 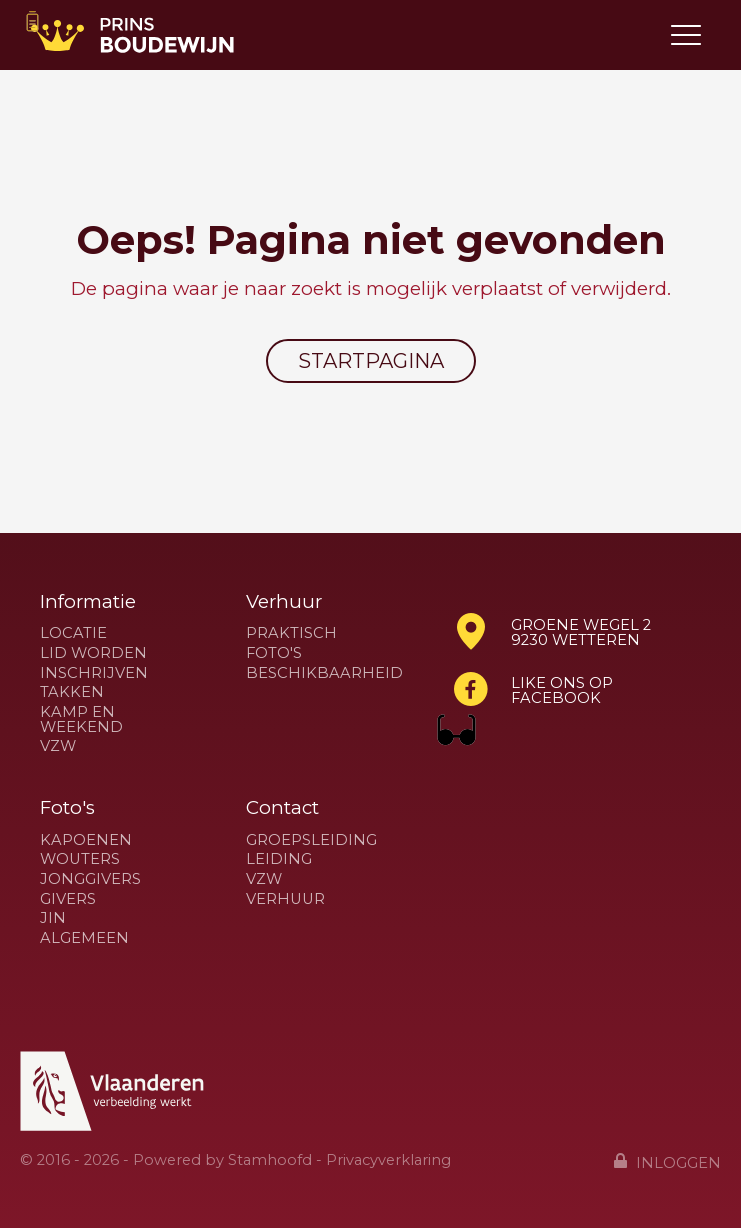 I want to click on enable reading mode or accessibility features, so click(x=456, y=730).